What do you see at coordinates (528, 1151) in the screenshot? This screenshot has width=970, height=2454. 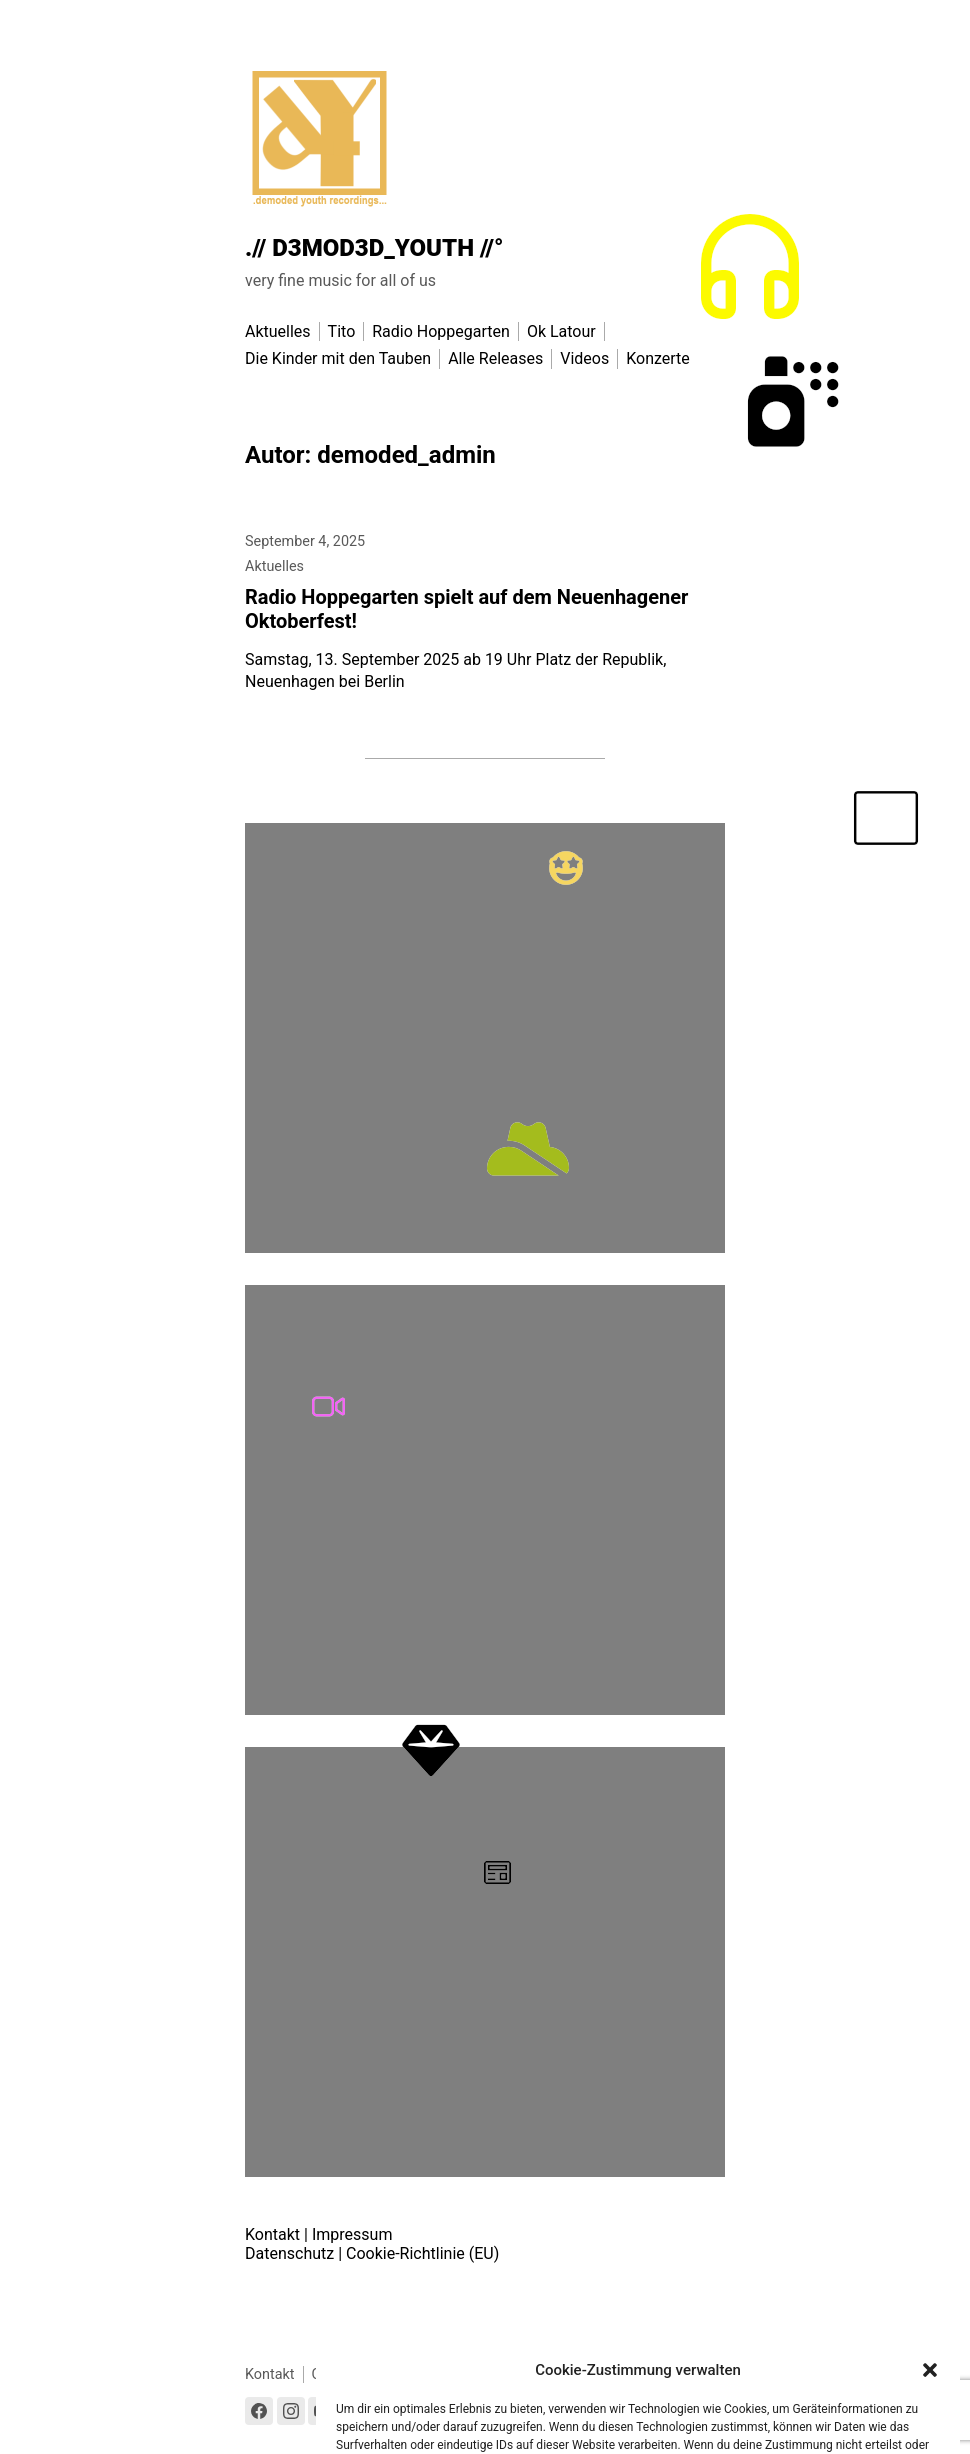 I see `select western or cowboy theme` at bounding box center [528, 1151].